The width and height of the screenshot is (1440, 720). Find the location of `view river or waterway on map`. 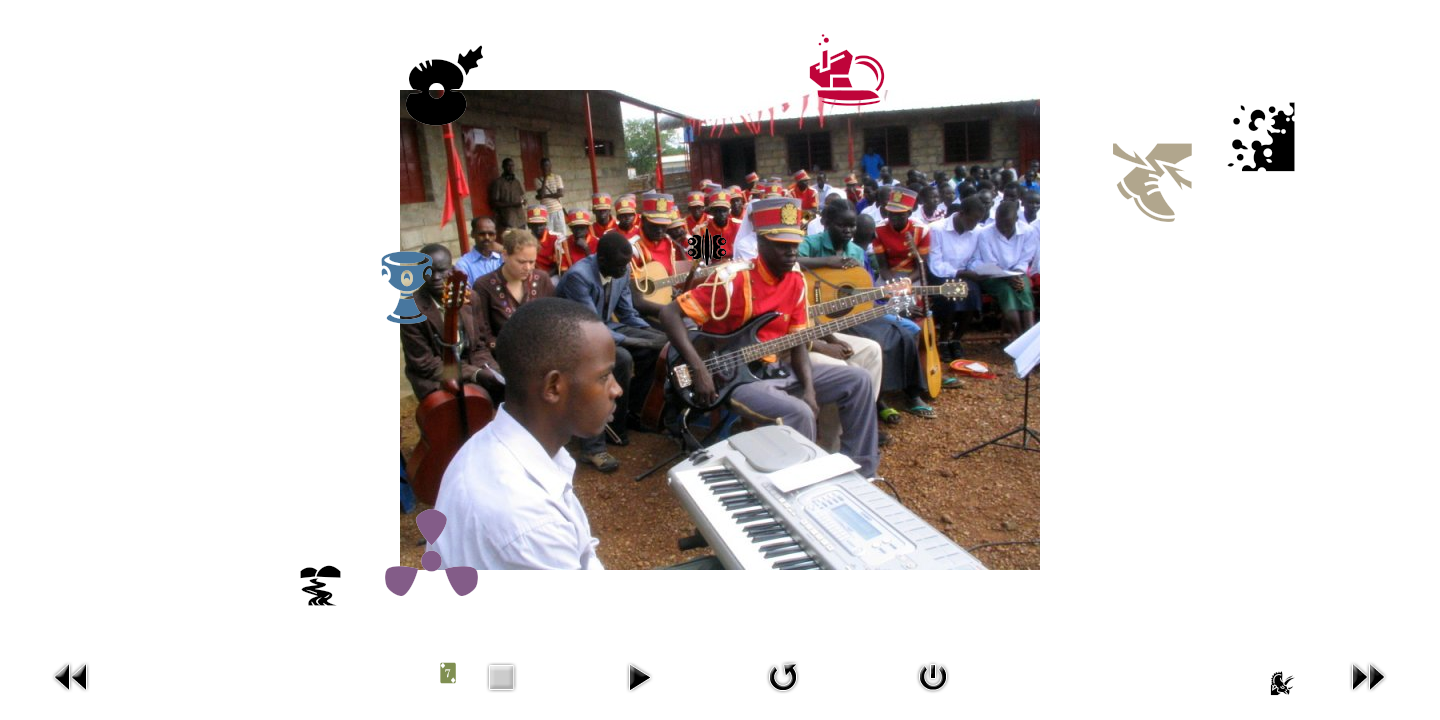

view river or waterway on map is located at coordinates (320, 585).